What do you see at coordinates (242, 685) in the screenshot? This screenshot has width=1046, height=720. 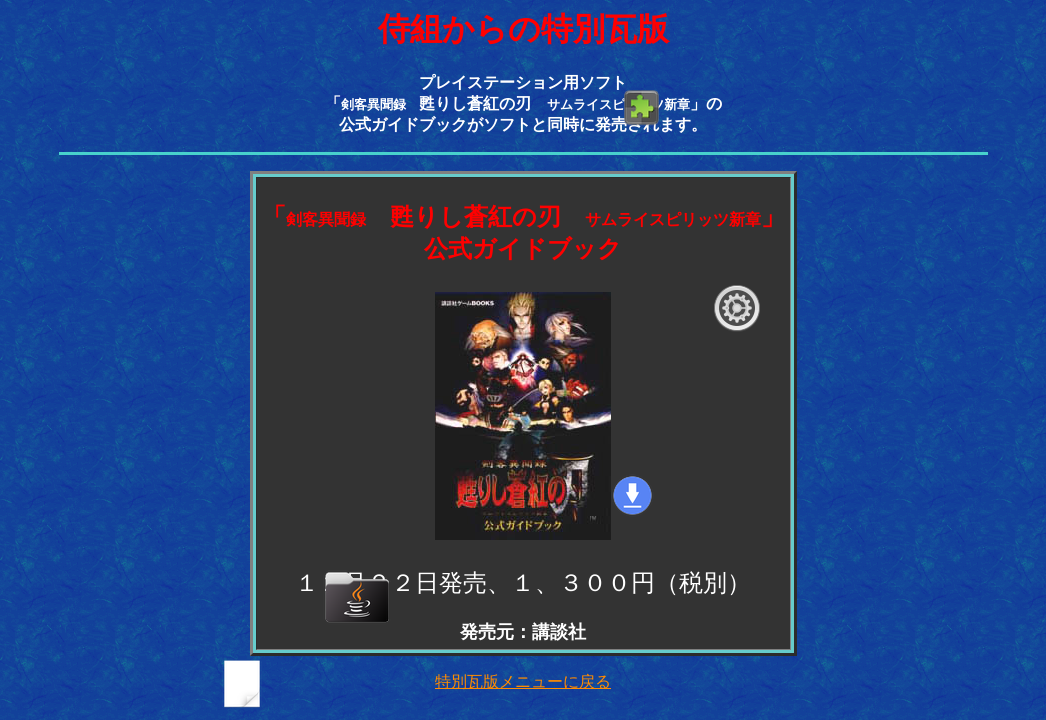 I see `a blank document or stationery template` at bounding box center [242, 685].